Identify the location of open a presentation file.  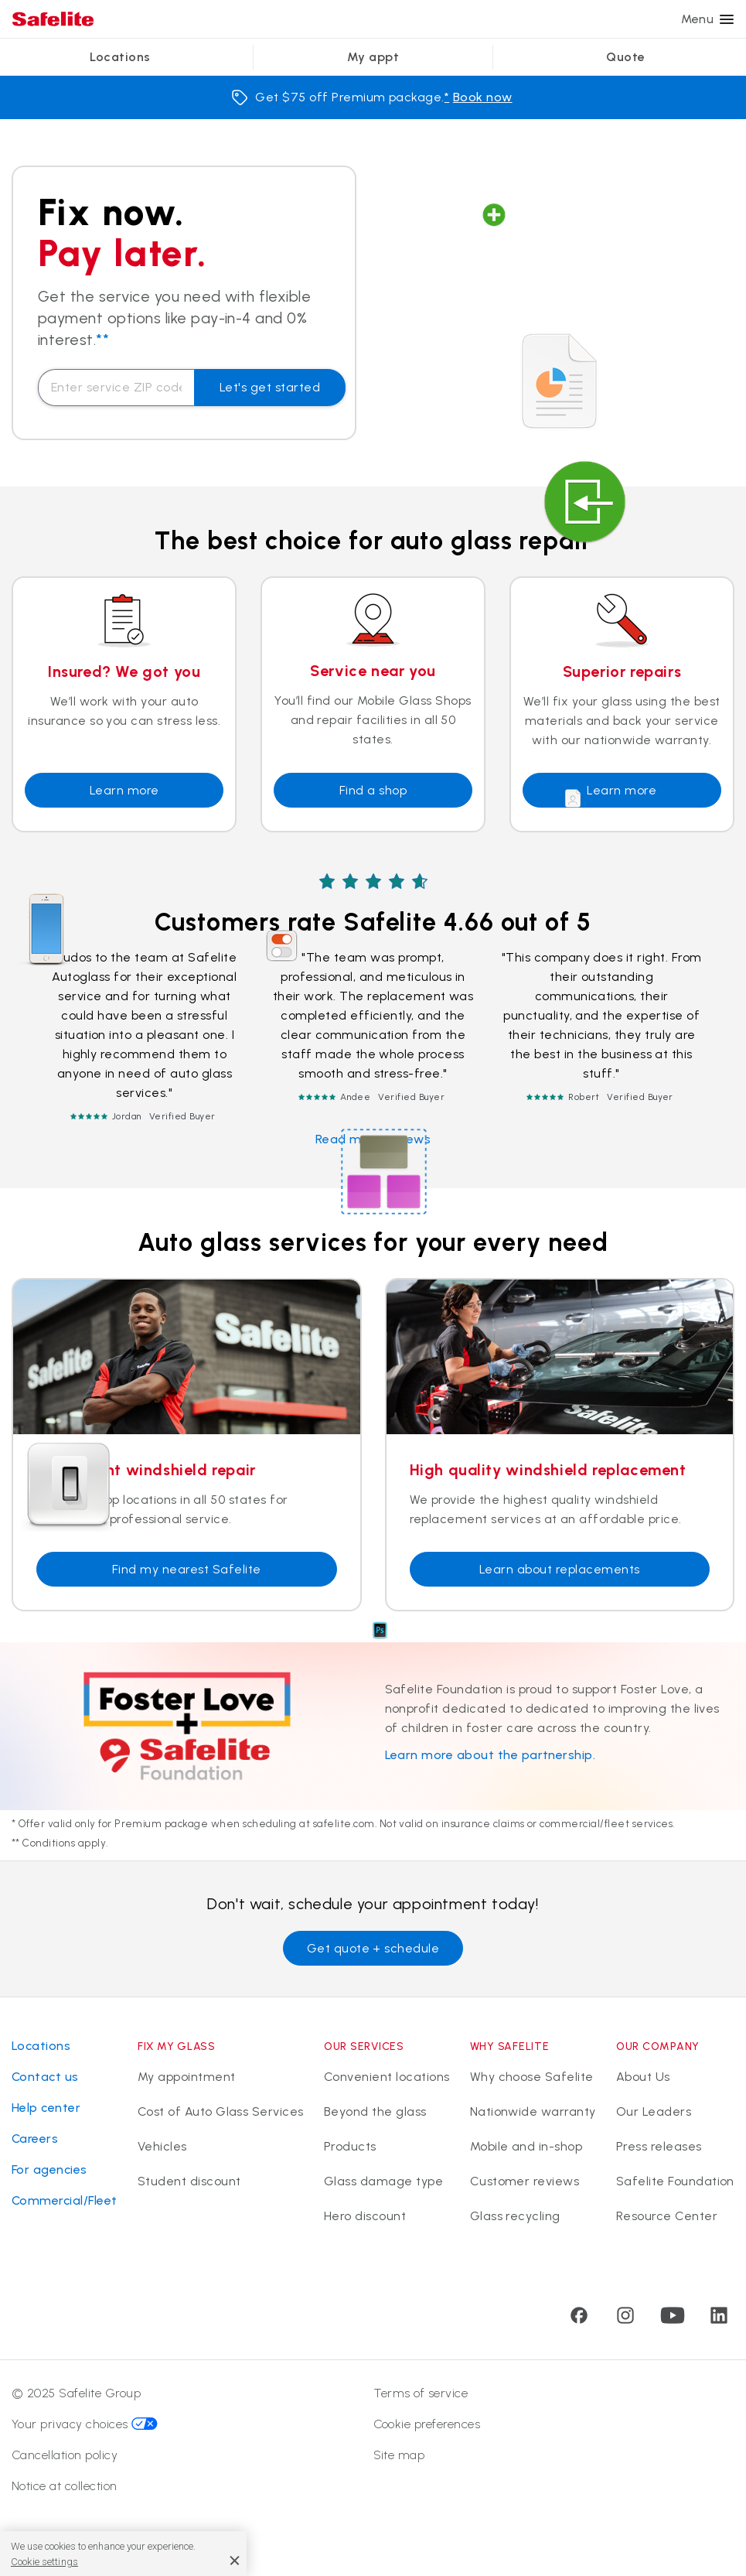
(559, 381).